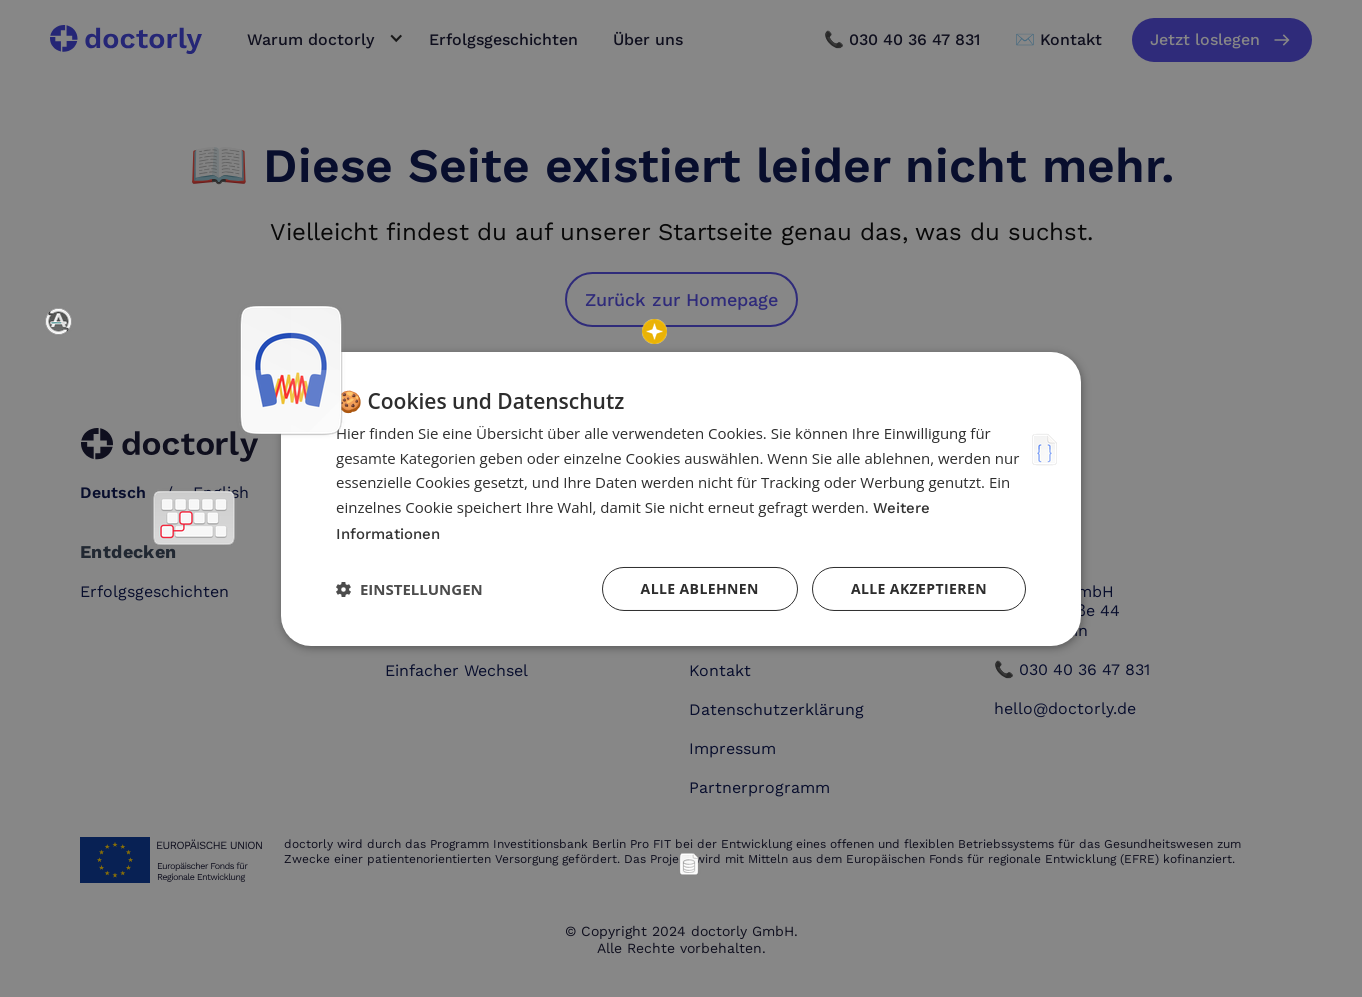 The height and width of the screenshot is (997, 1362). What do you see at coordinates (654, 331) in the screenshot?
I see `mark a bluetooth device as trusted` at bounding box center [654, 331].